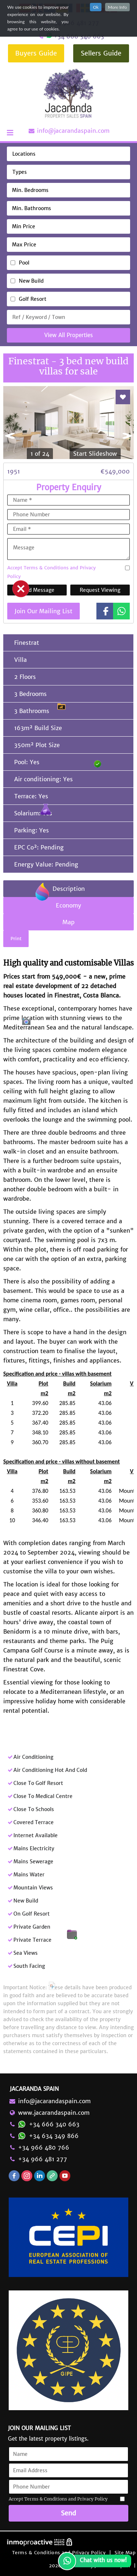 The image size is (137, 2576). What do you see at coordinates (61, 707) in the screenshot?
I see `open the Modo 3D modeling application folder` at bounding box center [61, 707].